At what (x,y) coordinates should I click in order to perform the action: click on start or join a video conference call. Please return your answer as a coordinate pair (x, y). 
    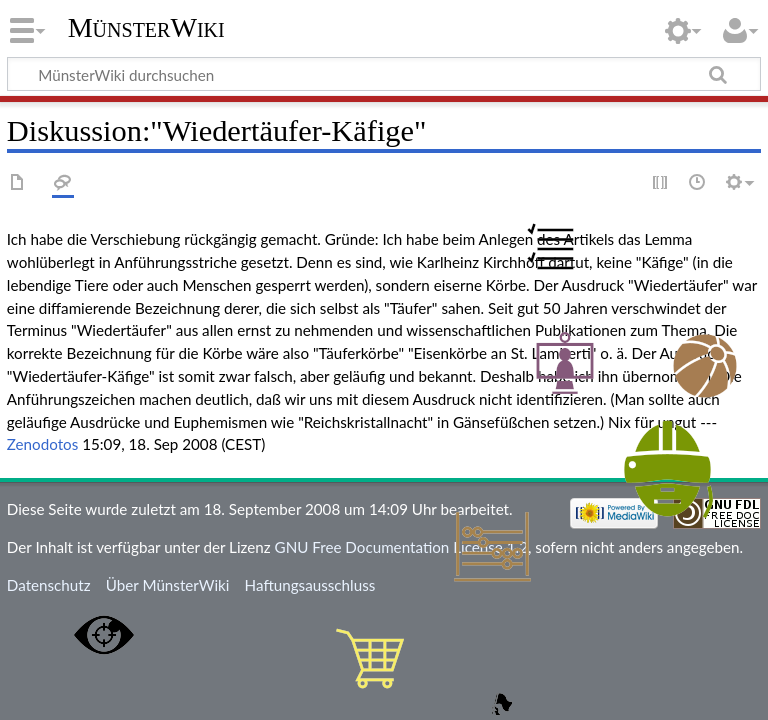
    Looking at the image, I should click on (565, 363).